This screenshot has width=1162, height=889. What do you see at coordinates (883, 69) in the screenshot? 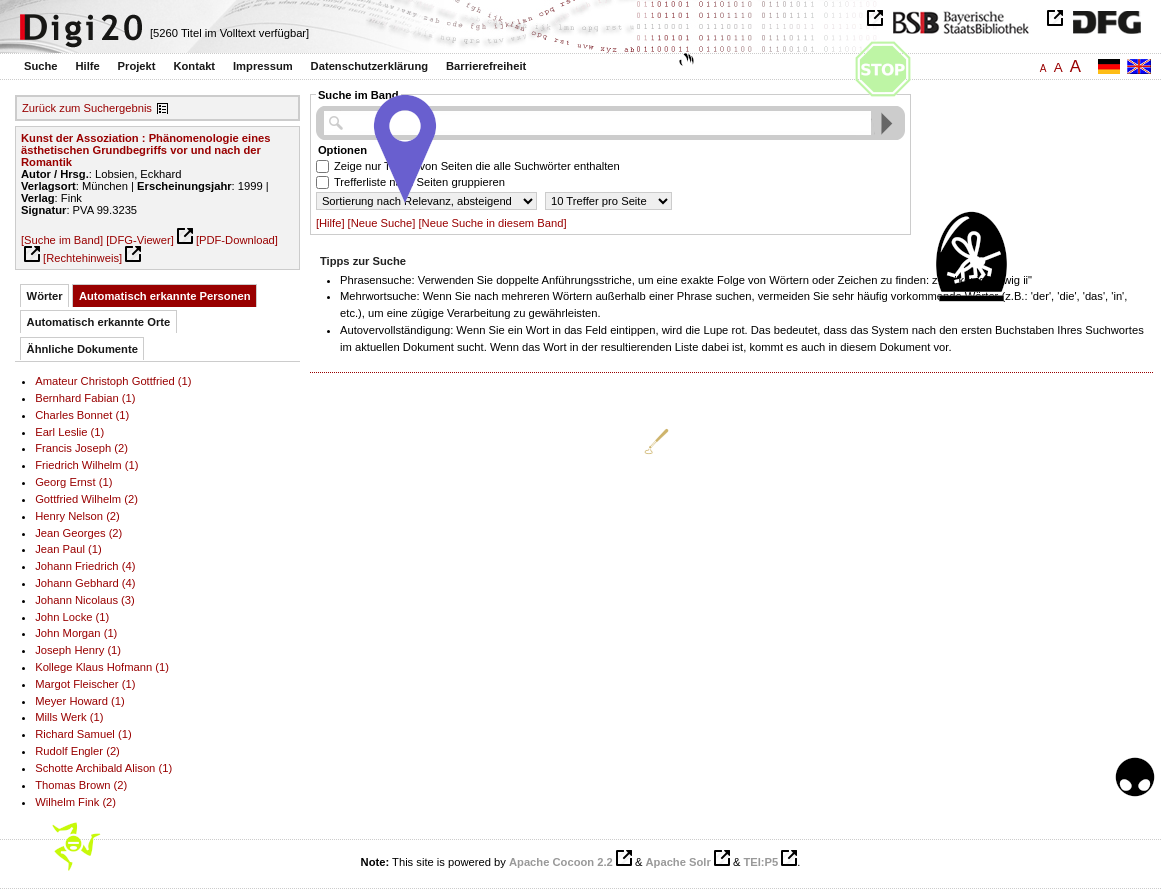
I see `stop or halt current action` at bounding box center [883, 69].